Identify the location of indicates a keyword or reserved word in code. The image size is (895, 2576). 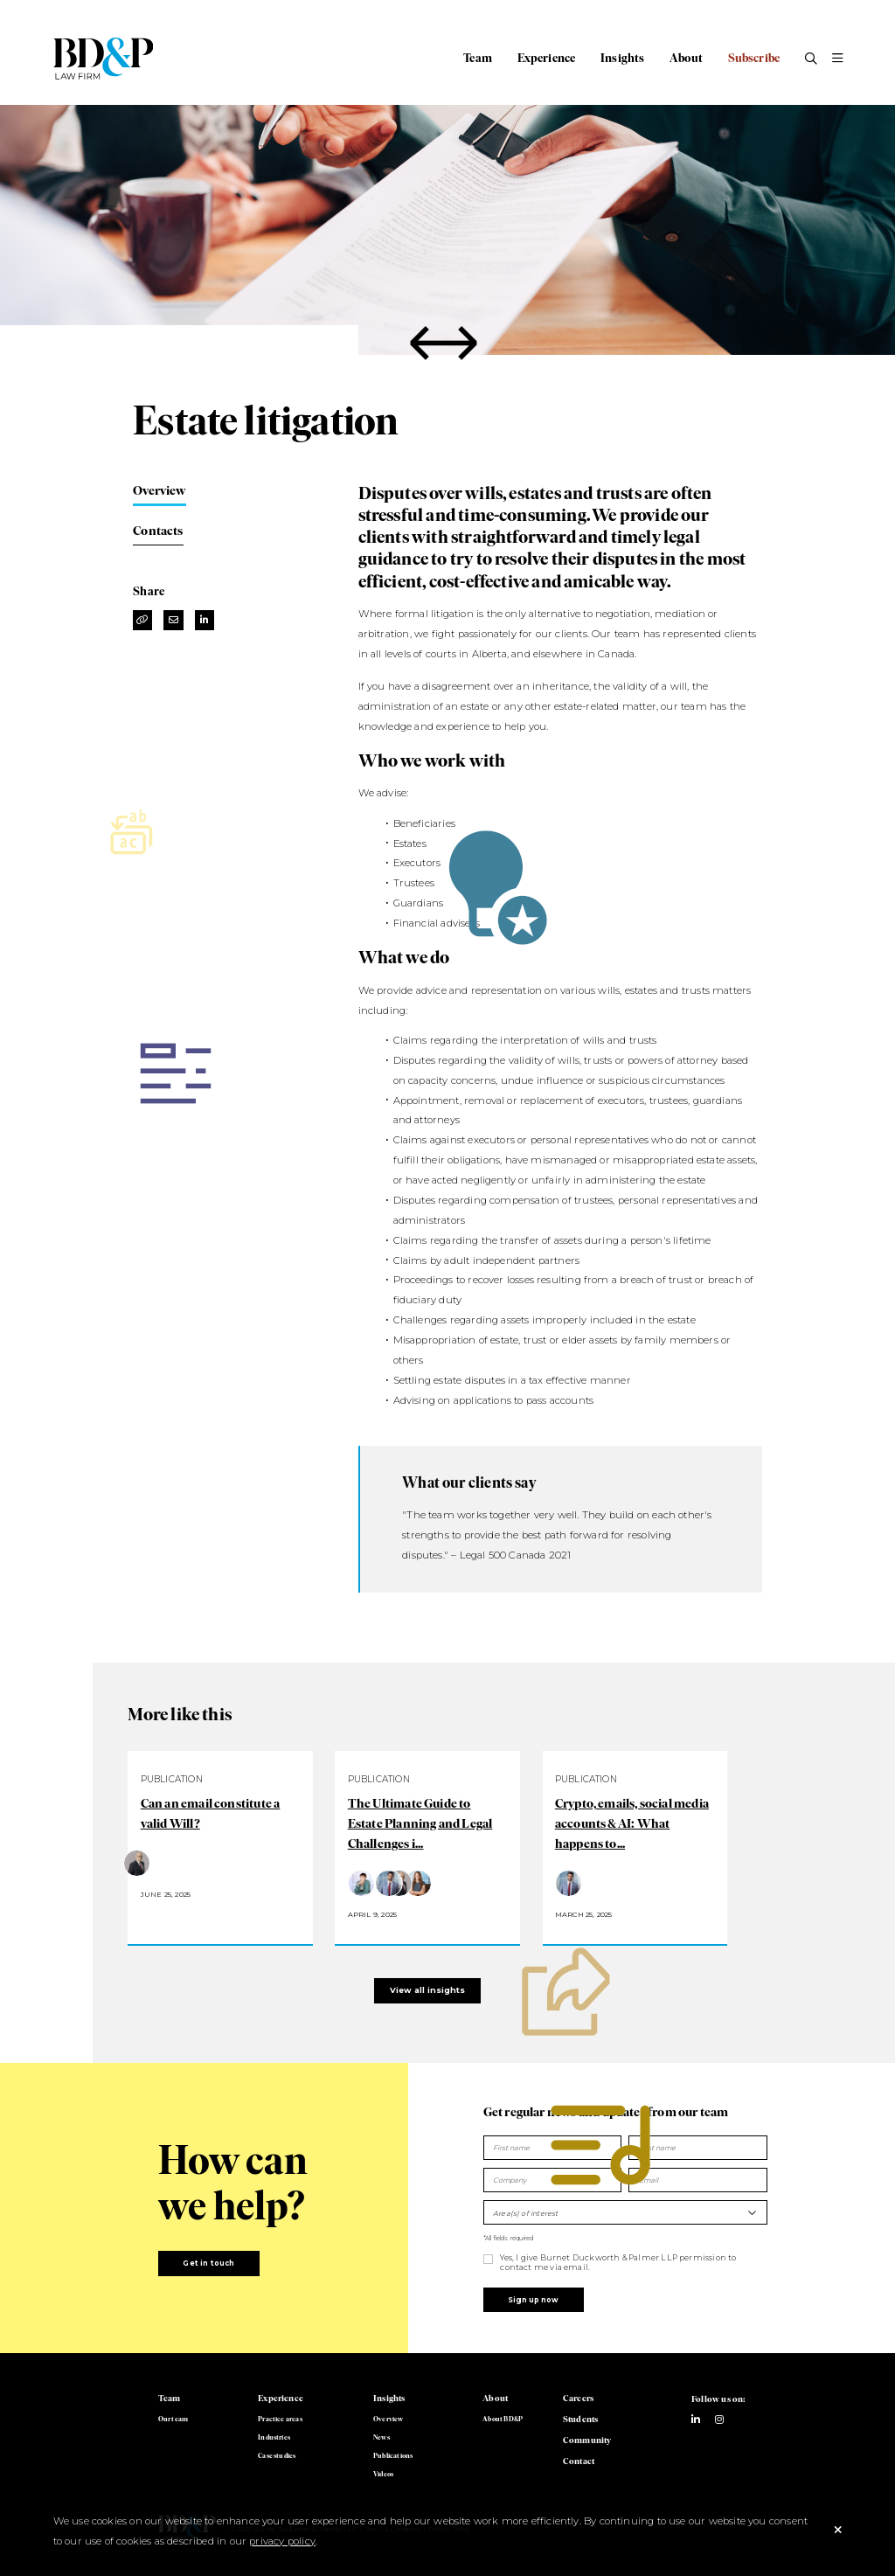
(176, 1073).